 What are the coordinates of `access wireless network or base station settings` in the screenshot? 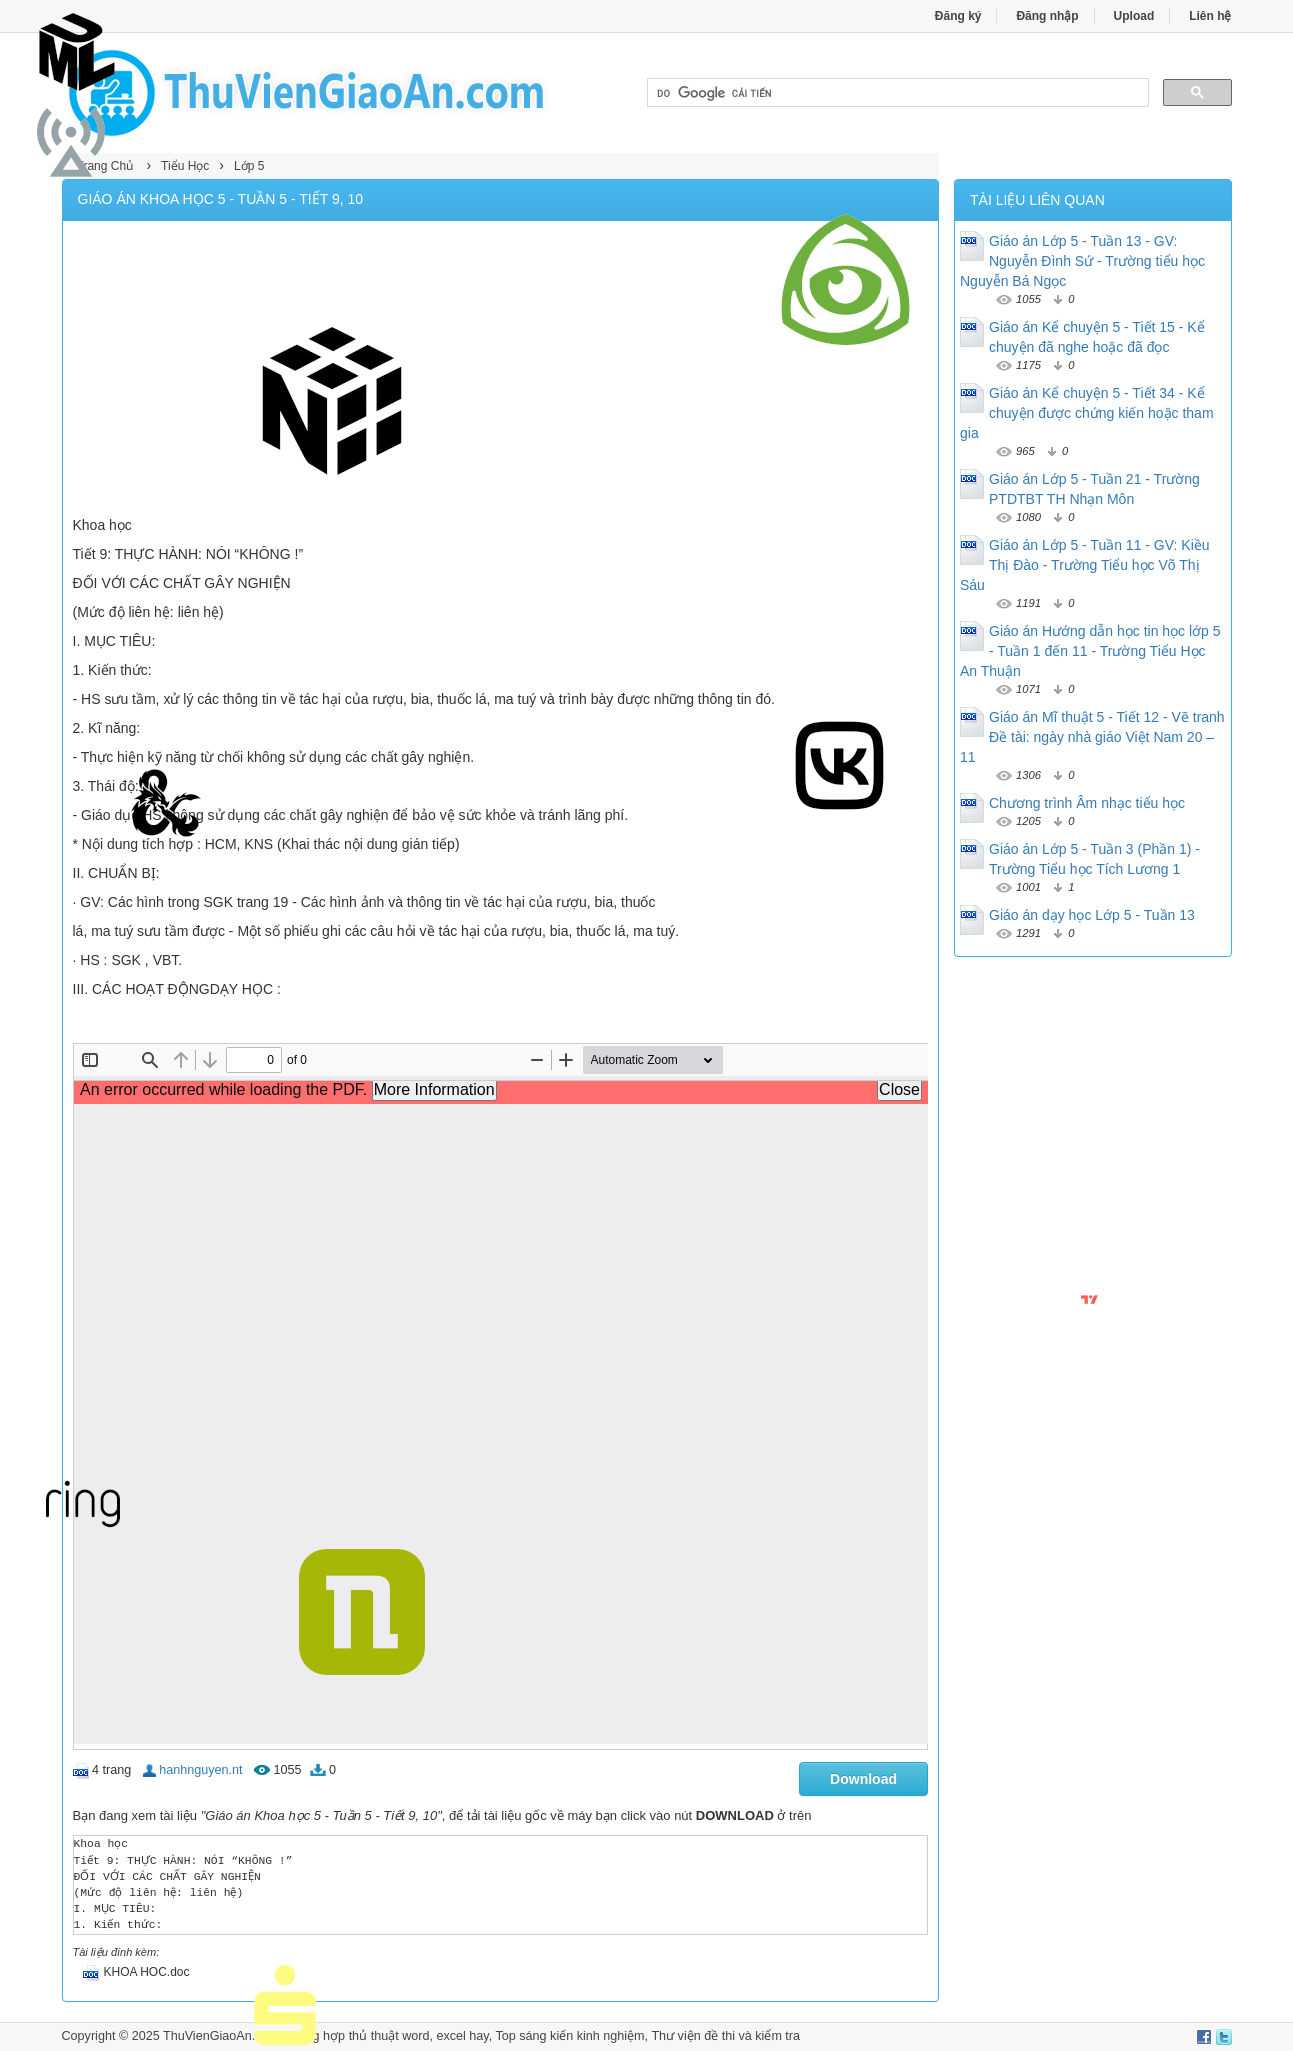 It's located at (71, 141).